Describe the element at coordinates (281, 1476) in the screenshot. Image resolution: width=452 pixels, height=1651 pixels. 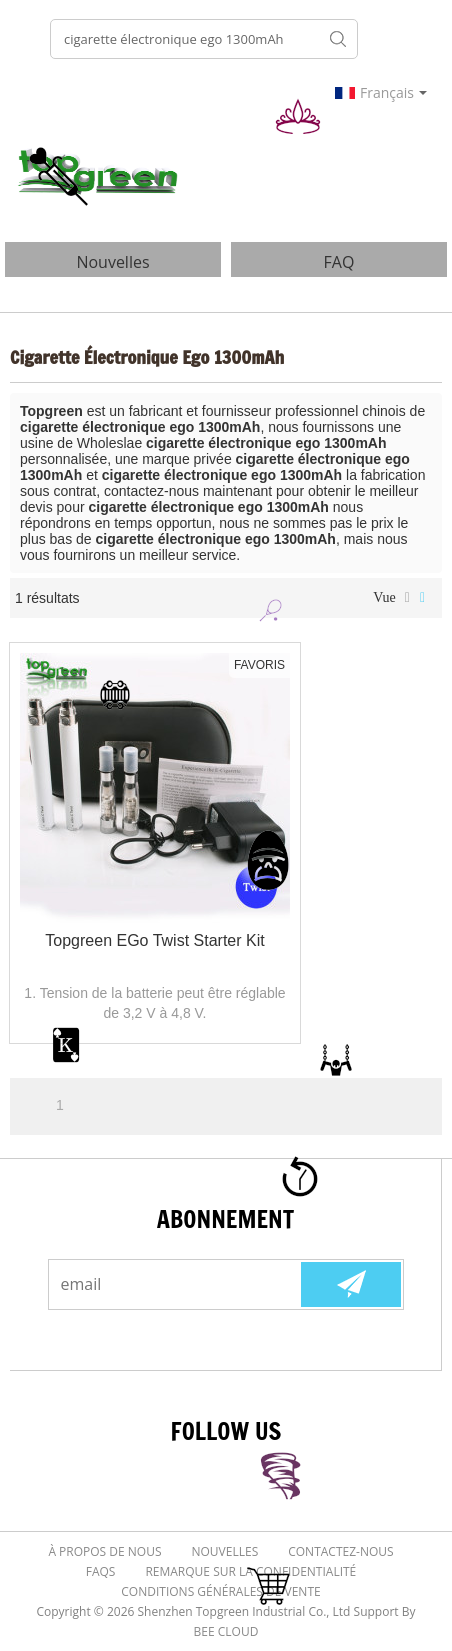
I see `indicates severe weather alert or tornado warning` at that location.